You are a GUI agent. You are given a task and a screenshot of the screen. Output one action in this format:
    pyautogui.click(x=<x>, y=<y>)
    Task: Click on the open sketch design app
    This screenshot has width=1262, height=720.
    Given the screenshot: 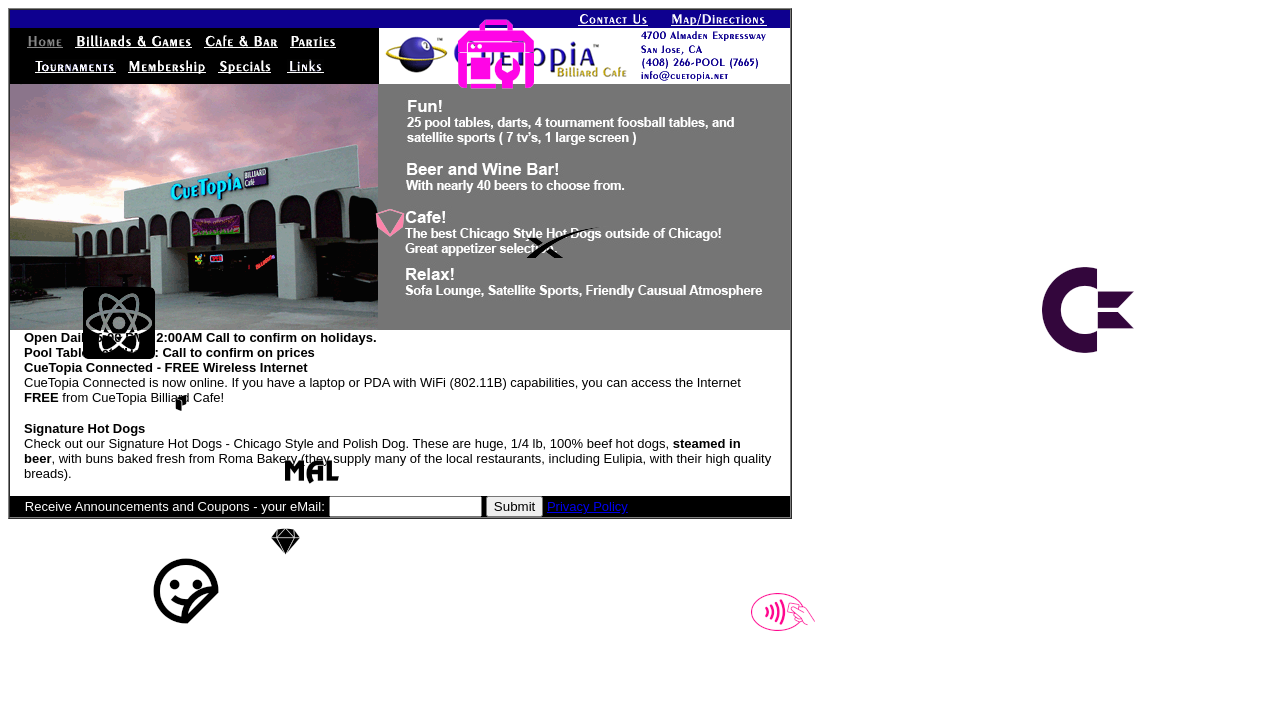 What is the action you would take?
    pyautogui.click(x=285, y=541)
    